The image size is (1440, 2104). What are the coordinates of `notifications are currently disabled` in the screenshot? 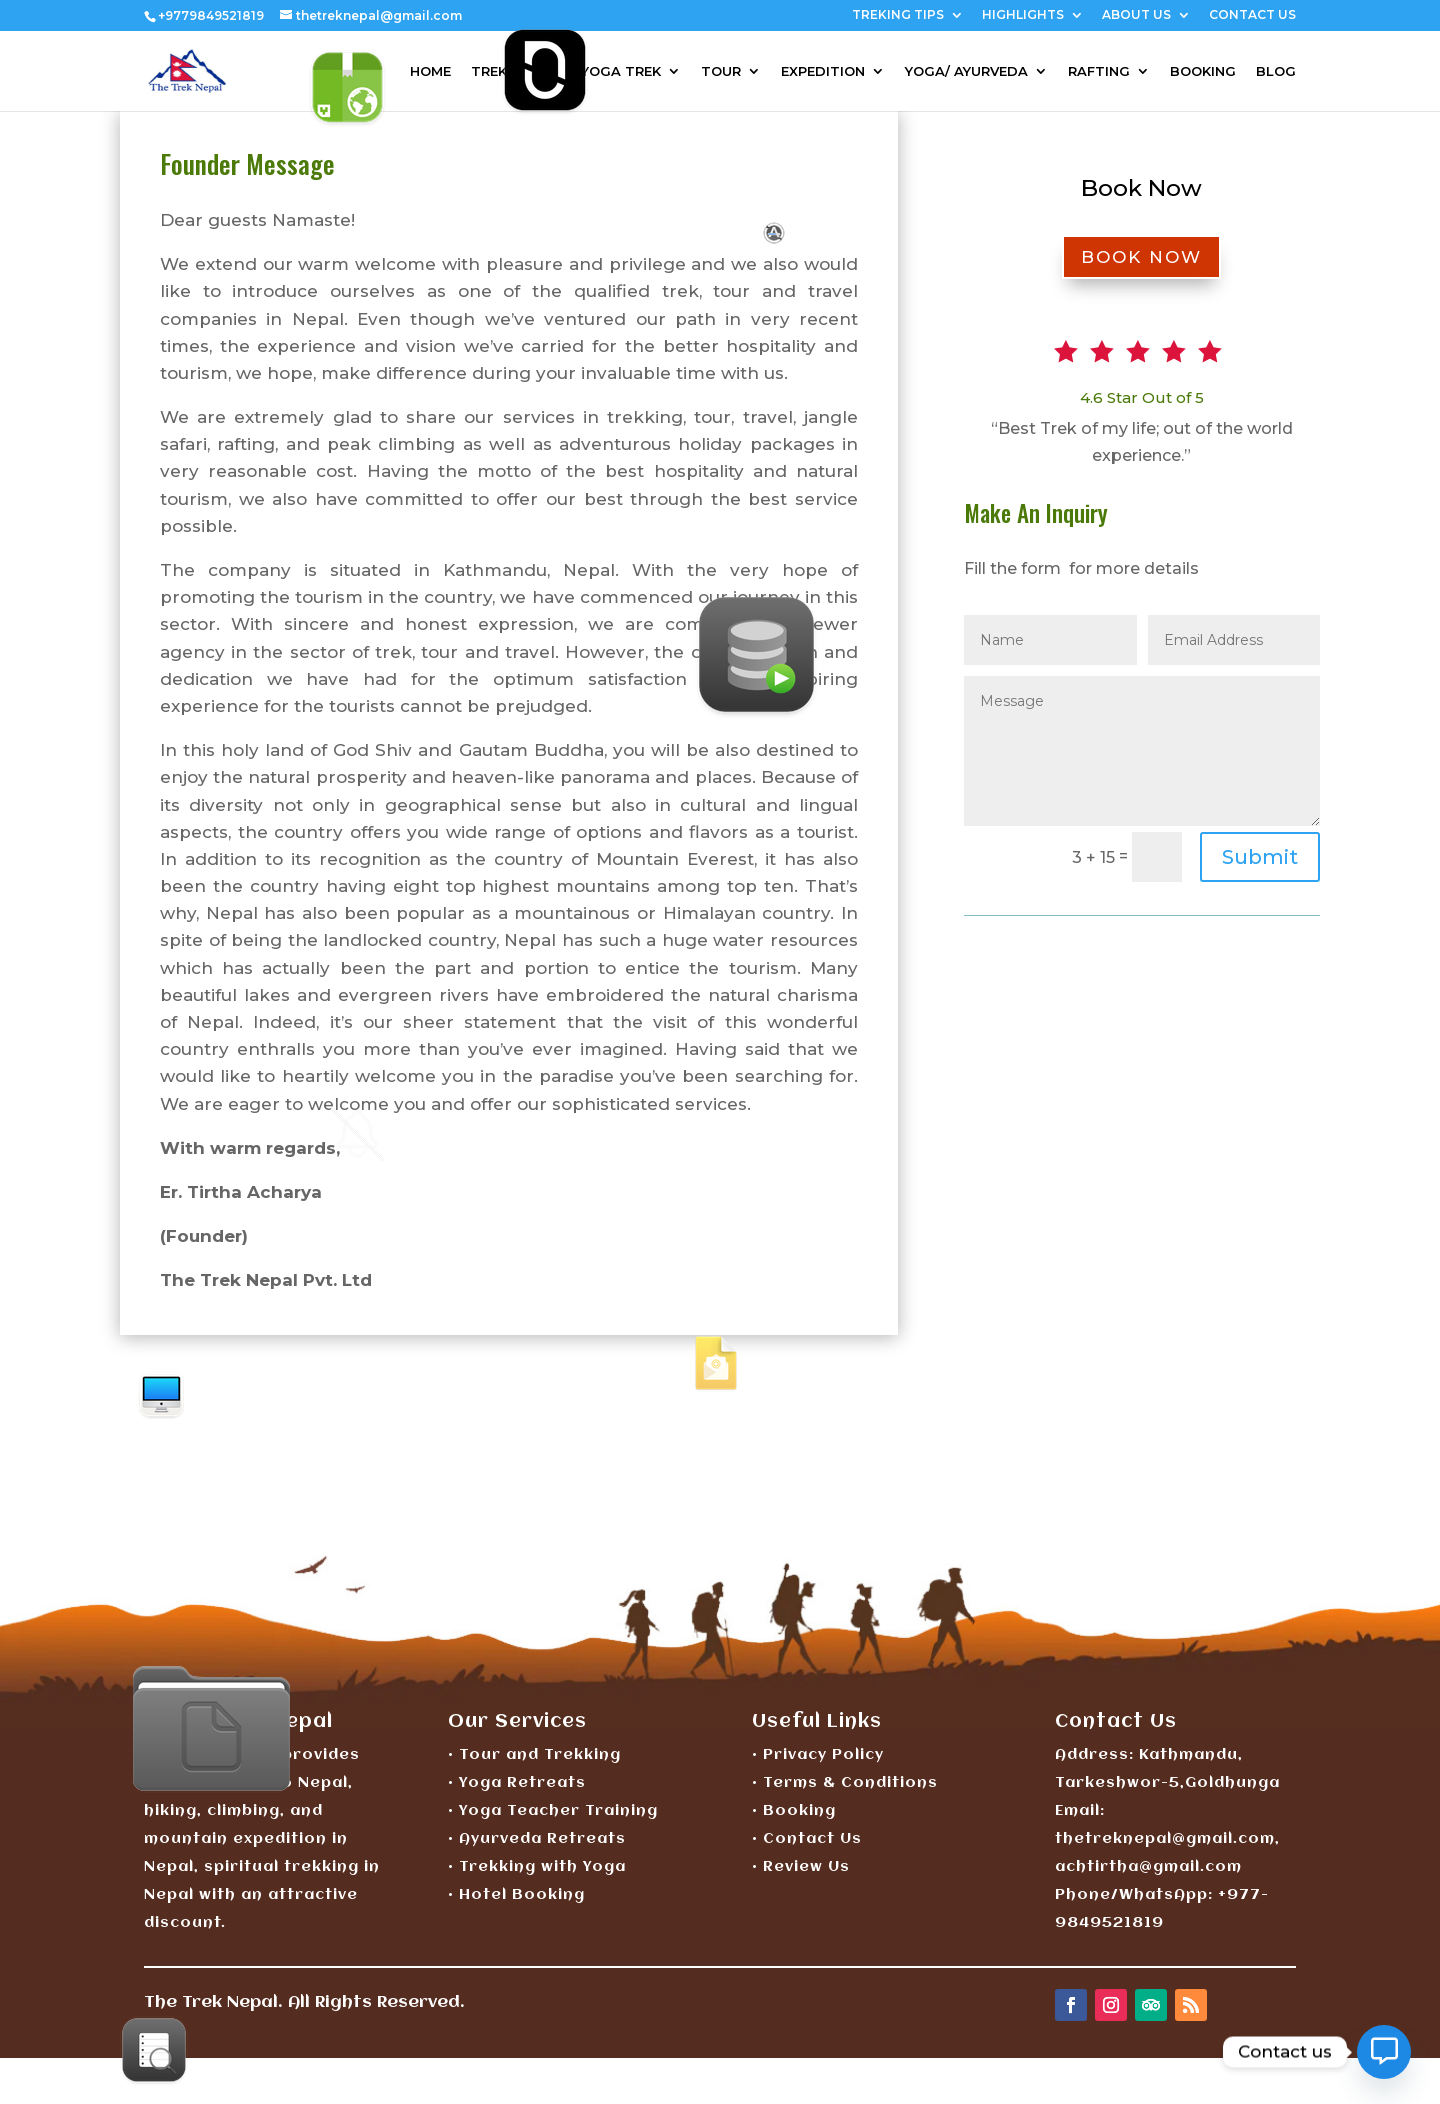 It's located at (357, 1134).